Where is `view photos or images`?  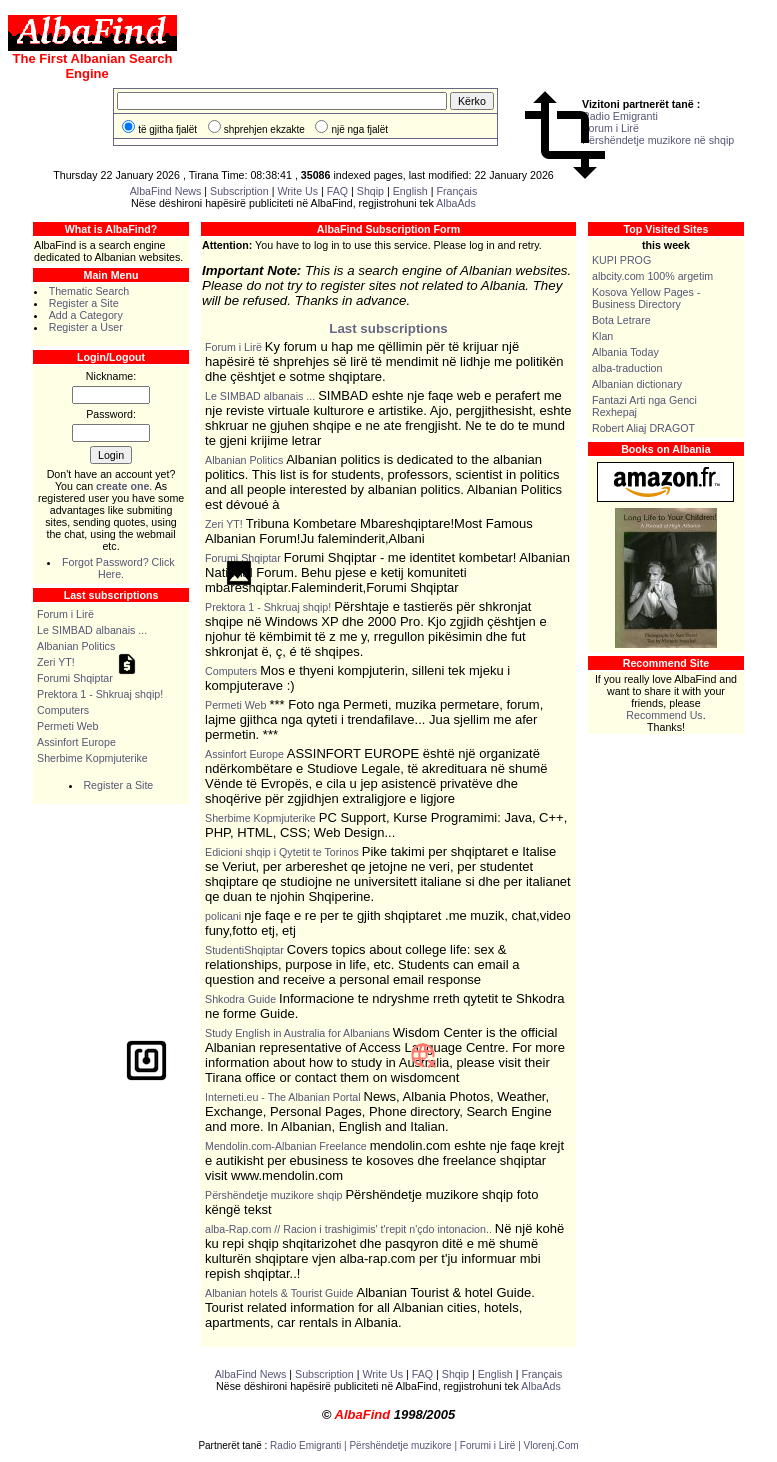 view photos or images is located at coordinates (239, 573).